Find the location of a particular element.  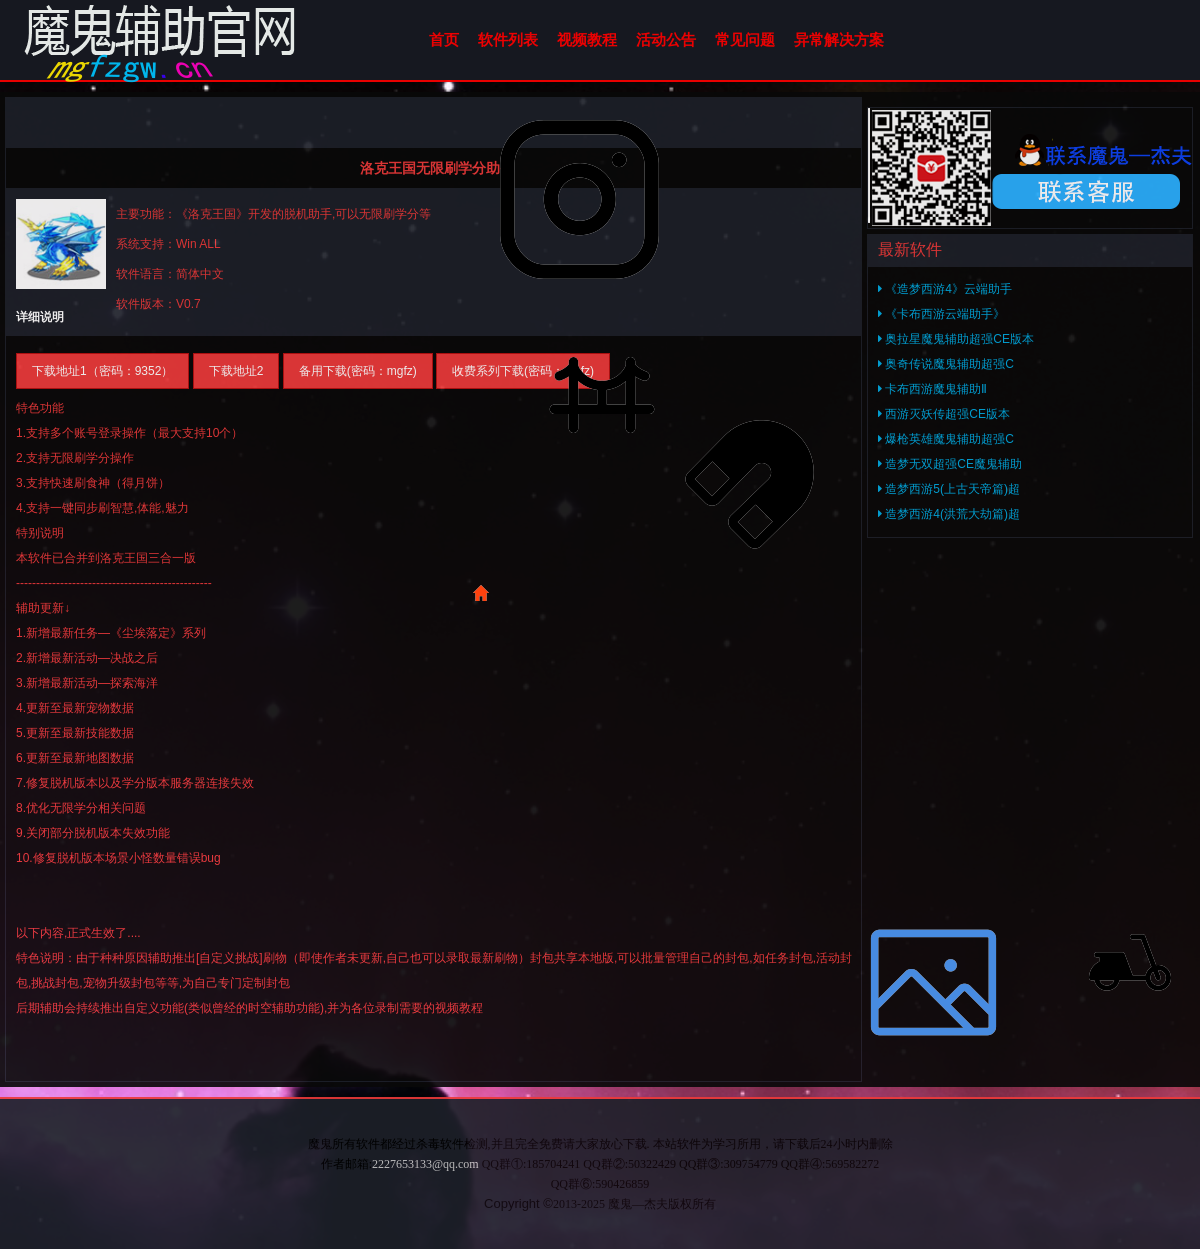

view image or photo is located at coordinates (933, 982).